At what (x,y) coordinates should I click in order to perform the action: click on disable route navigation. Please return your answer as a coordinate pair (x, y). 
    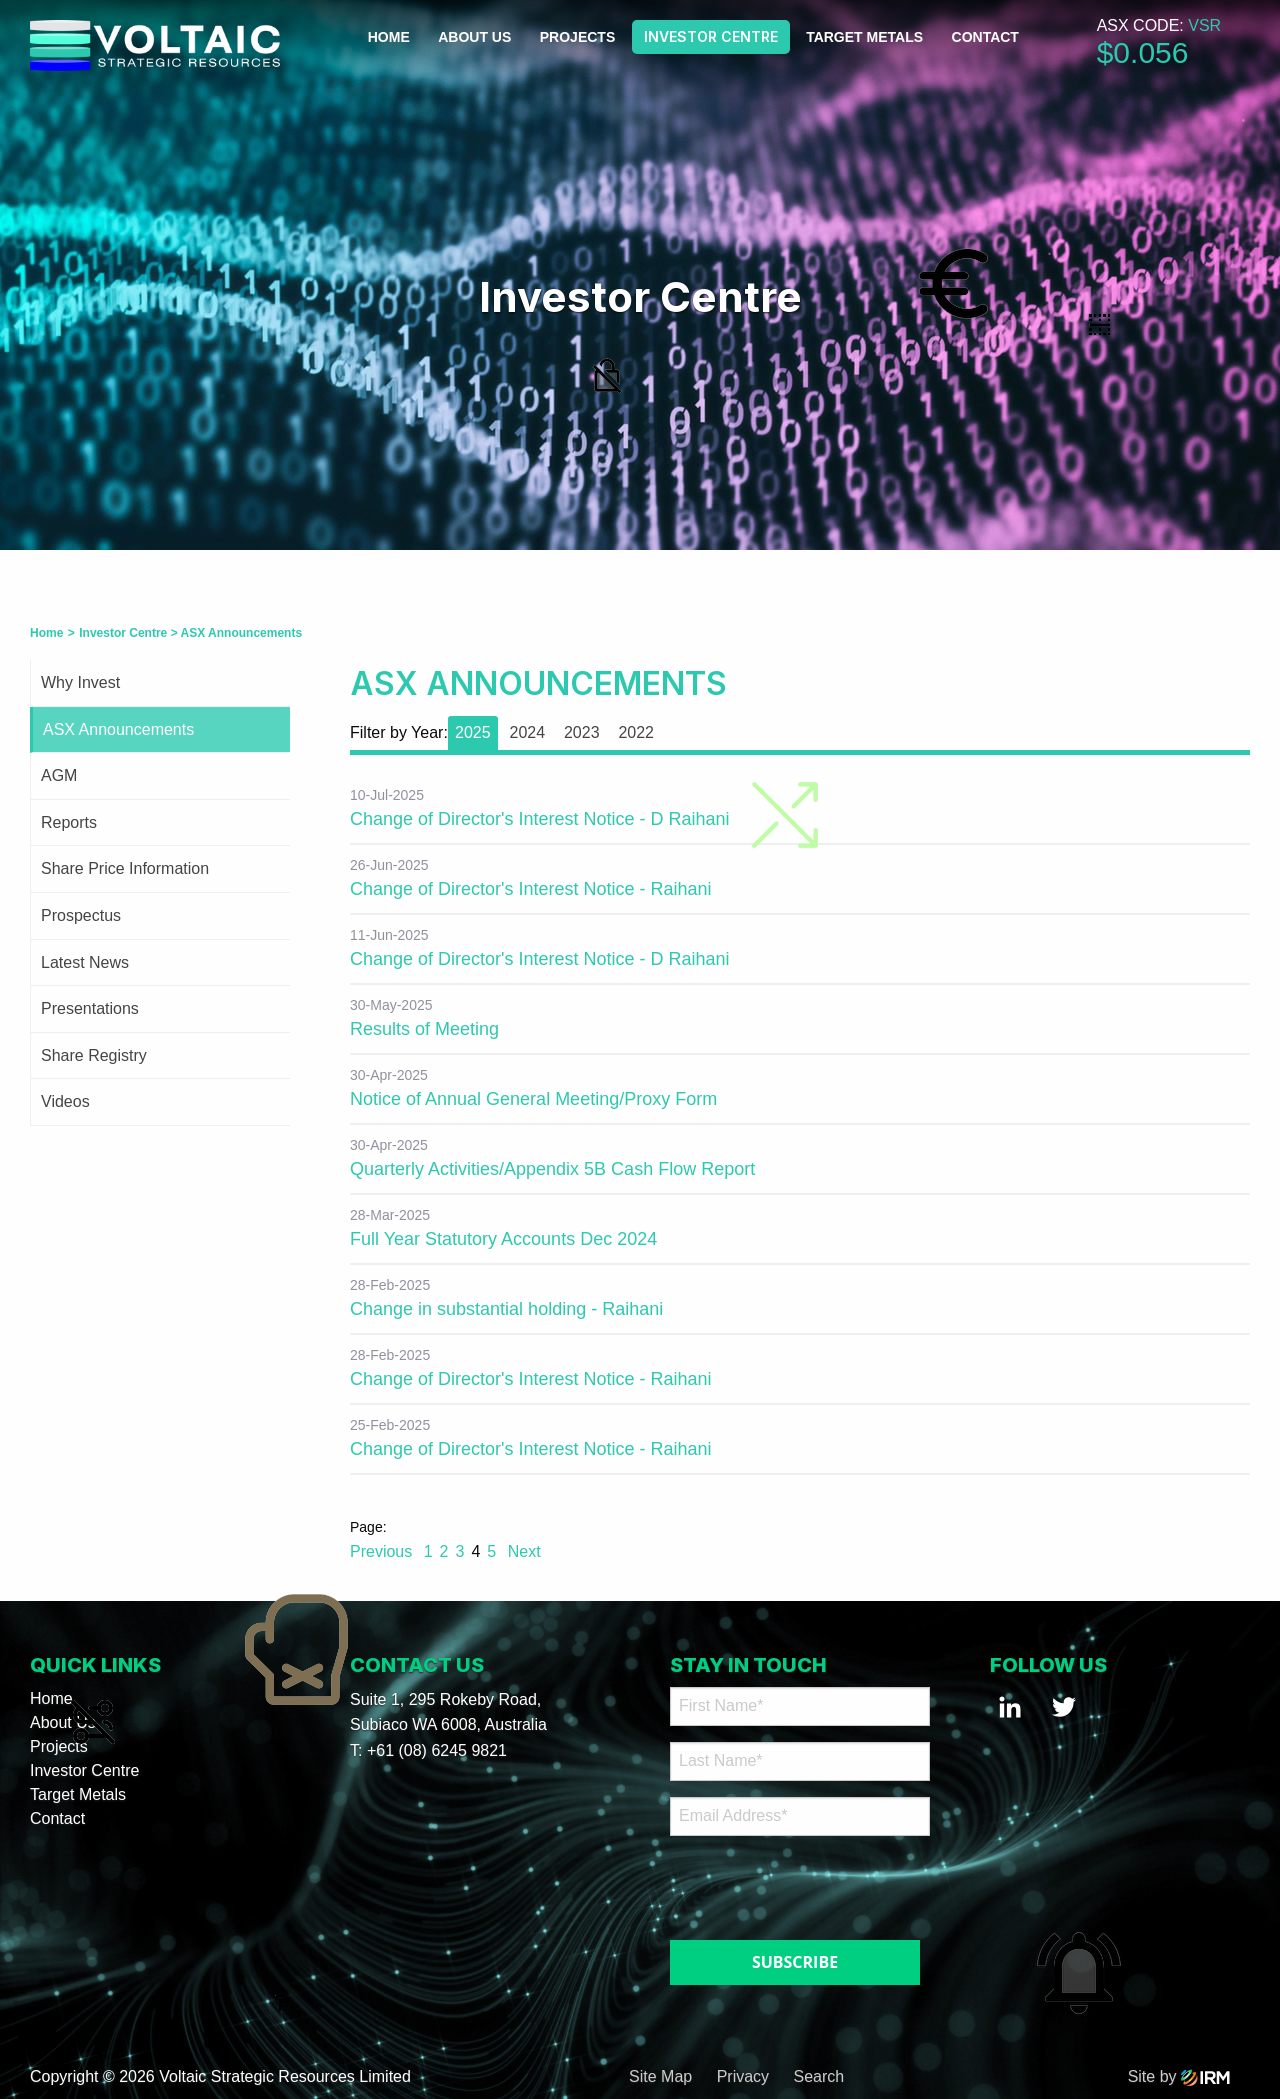
    Looking at the image, I should click on (93, 1722).